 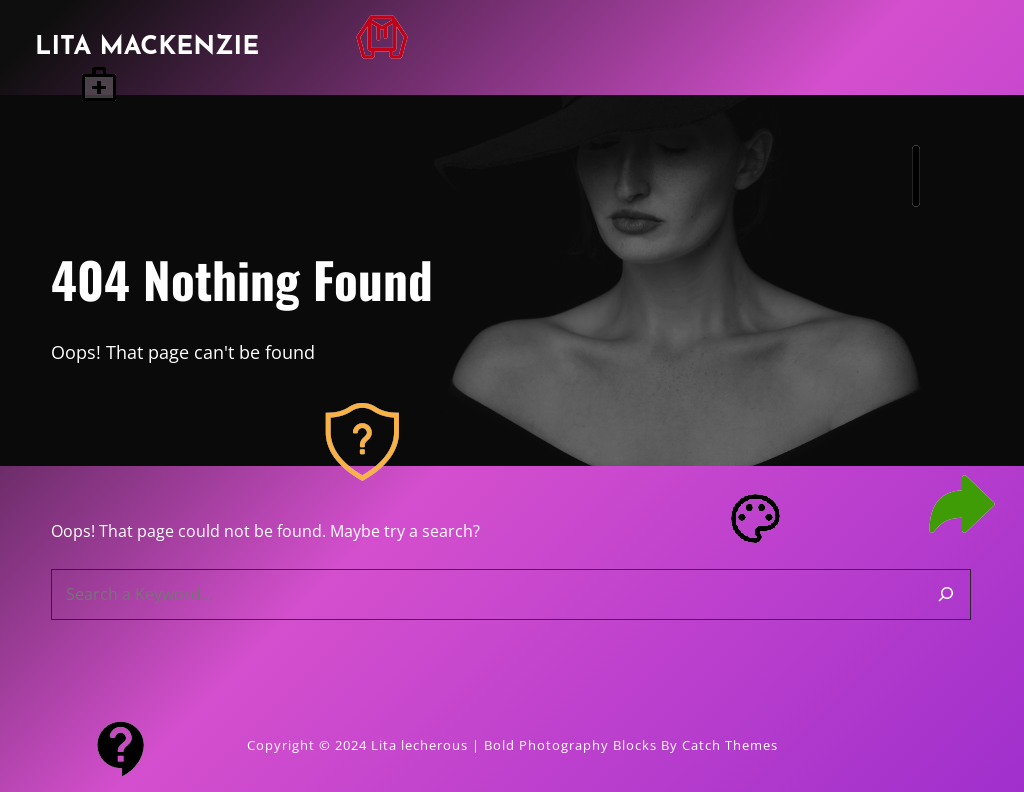 What do you see at coordinates (962, 504) in the screenshot?
I see `share or forward content` at bounding box center [962, 504].